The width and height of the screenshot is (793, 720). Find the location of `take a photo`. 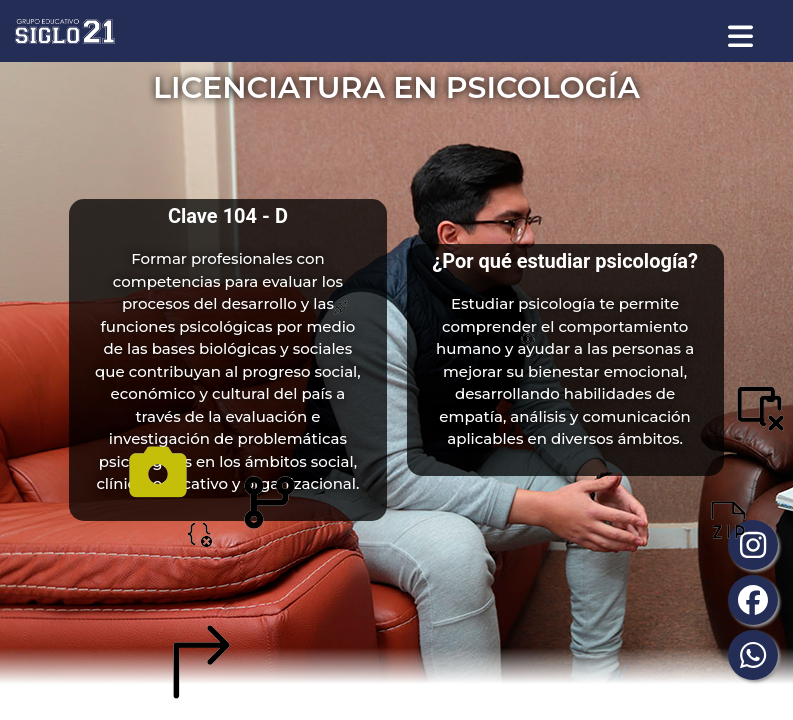

take a photo is located at coordinates (158, 473).